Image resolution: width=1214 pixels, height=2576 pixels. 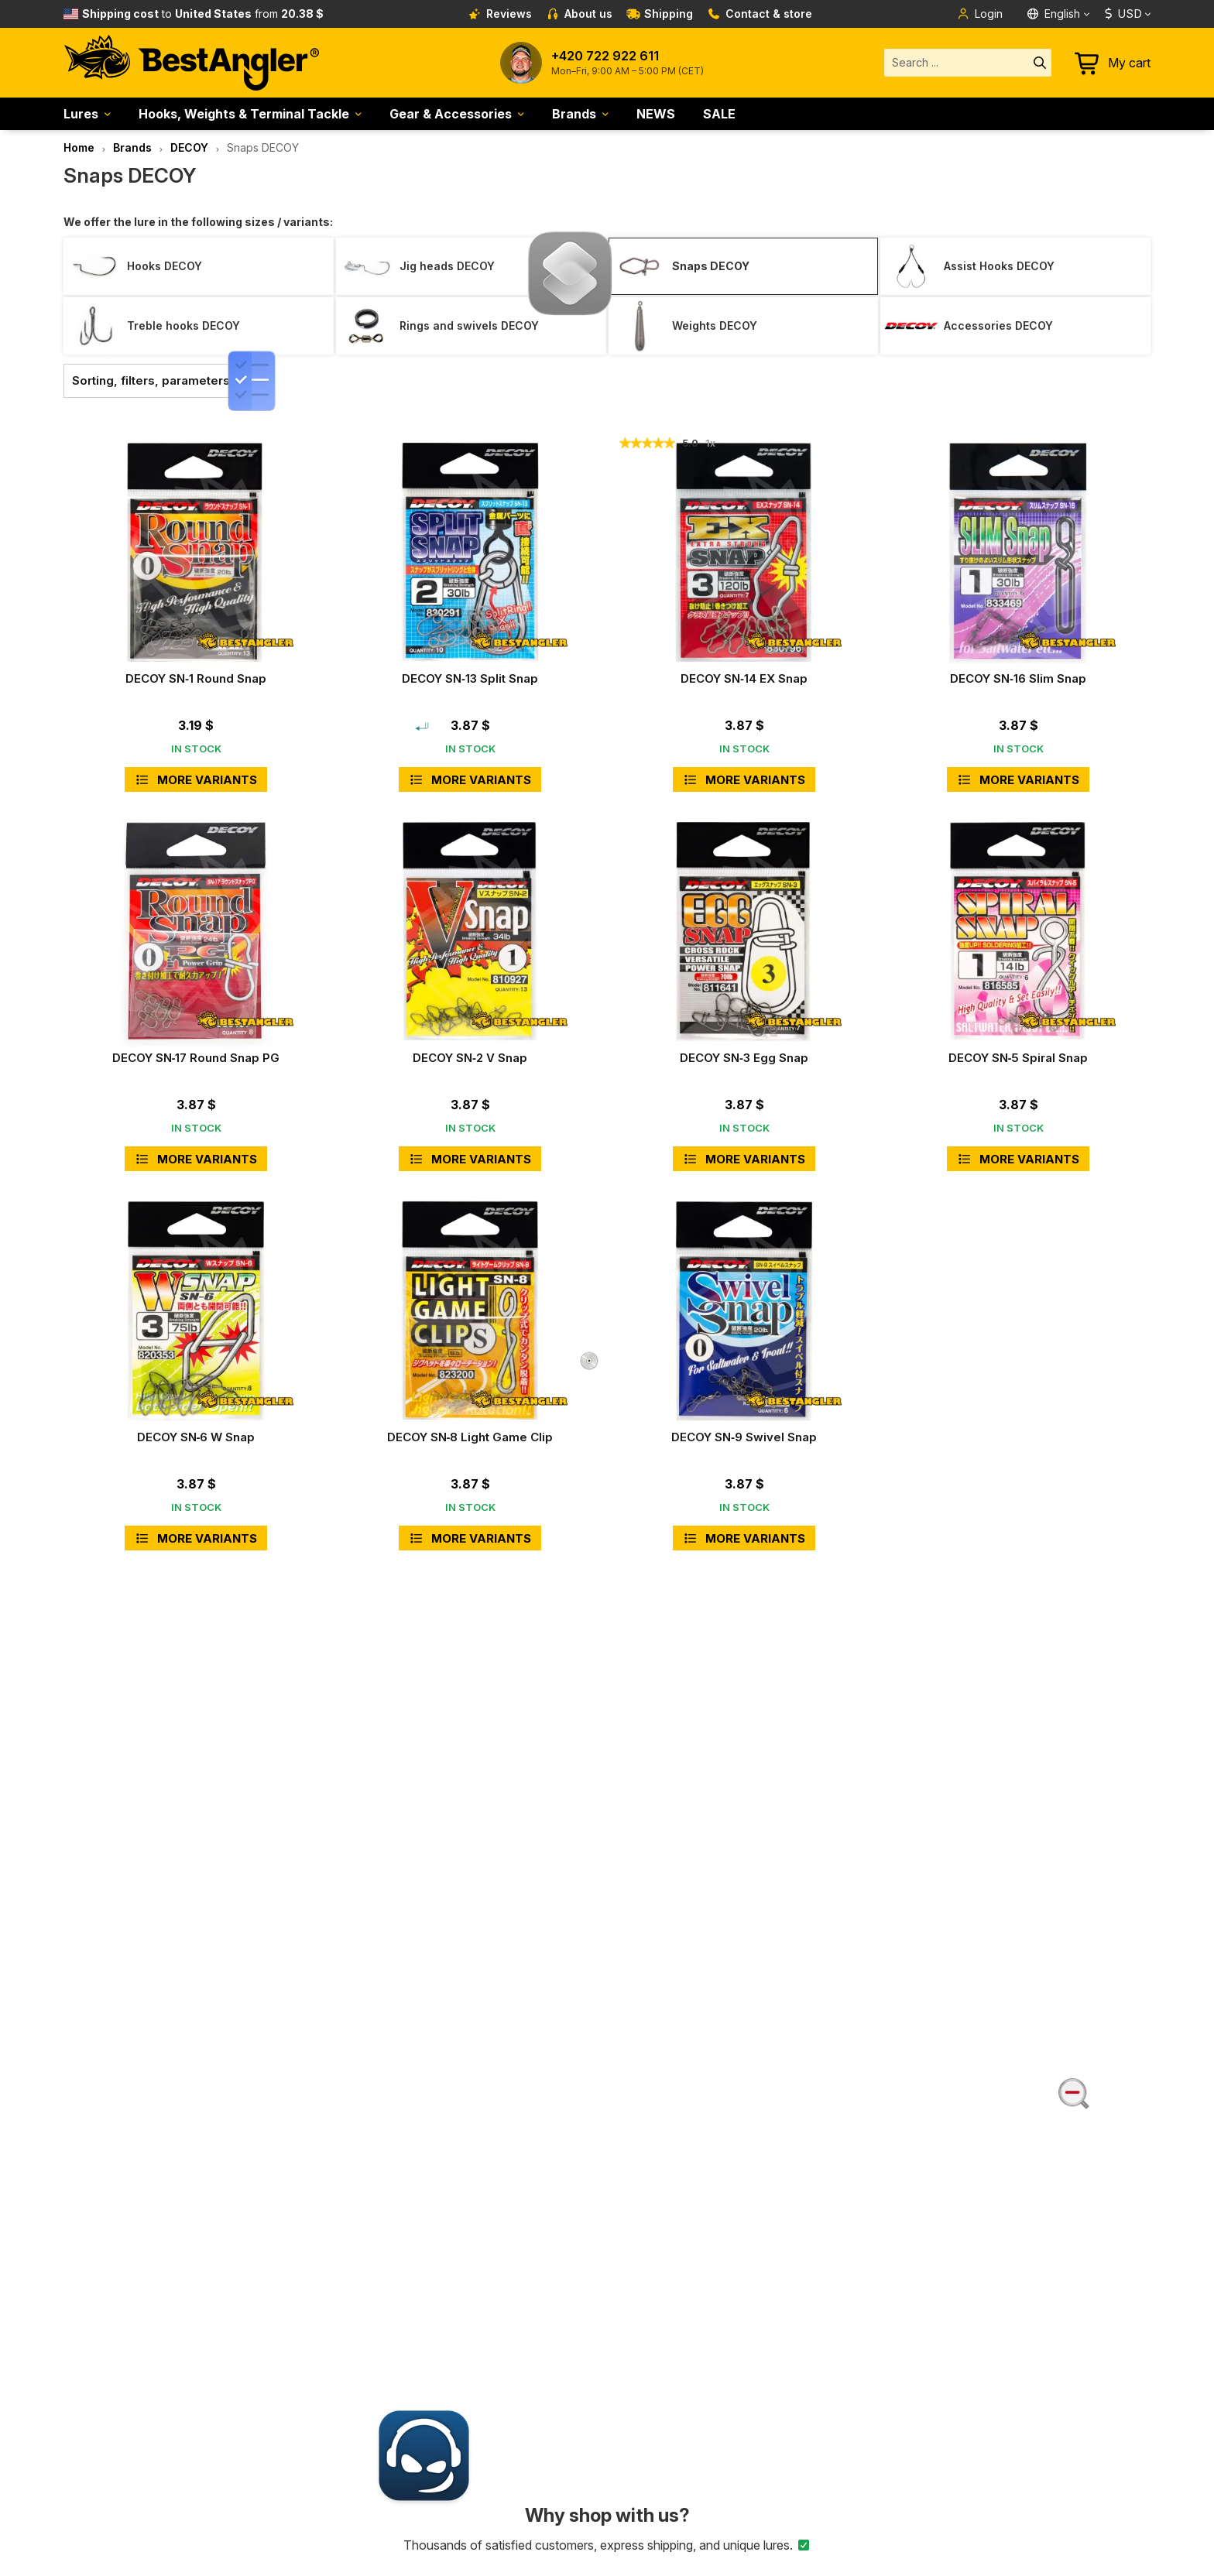 I want to click on open your bookmarks or saved items app, so click(x=252, y=381).